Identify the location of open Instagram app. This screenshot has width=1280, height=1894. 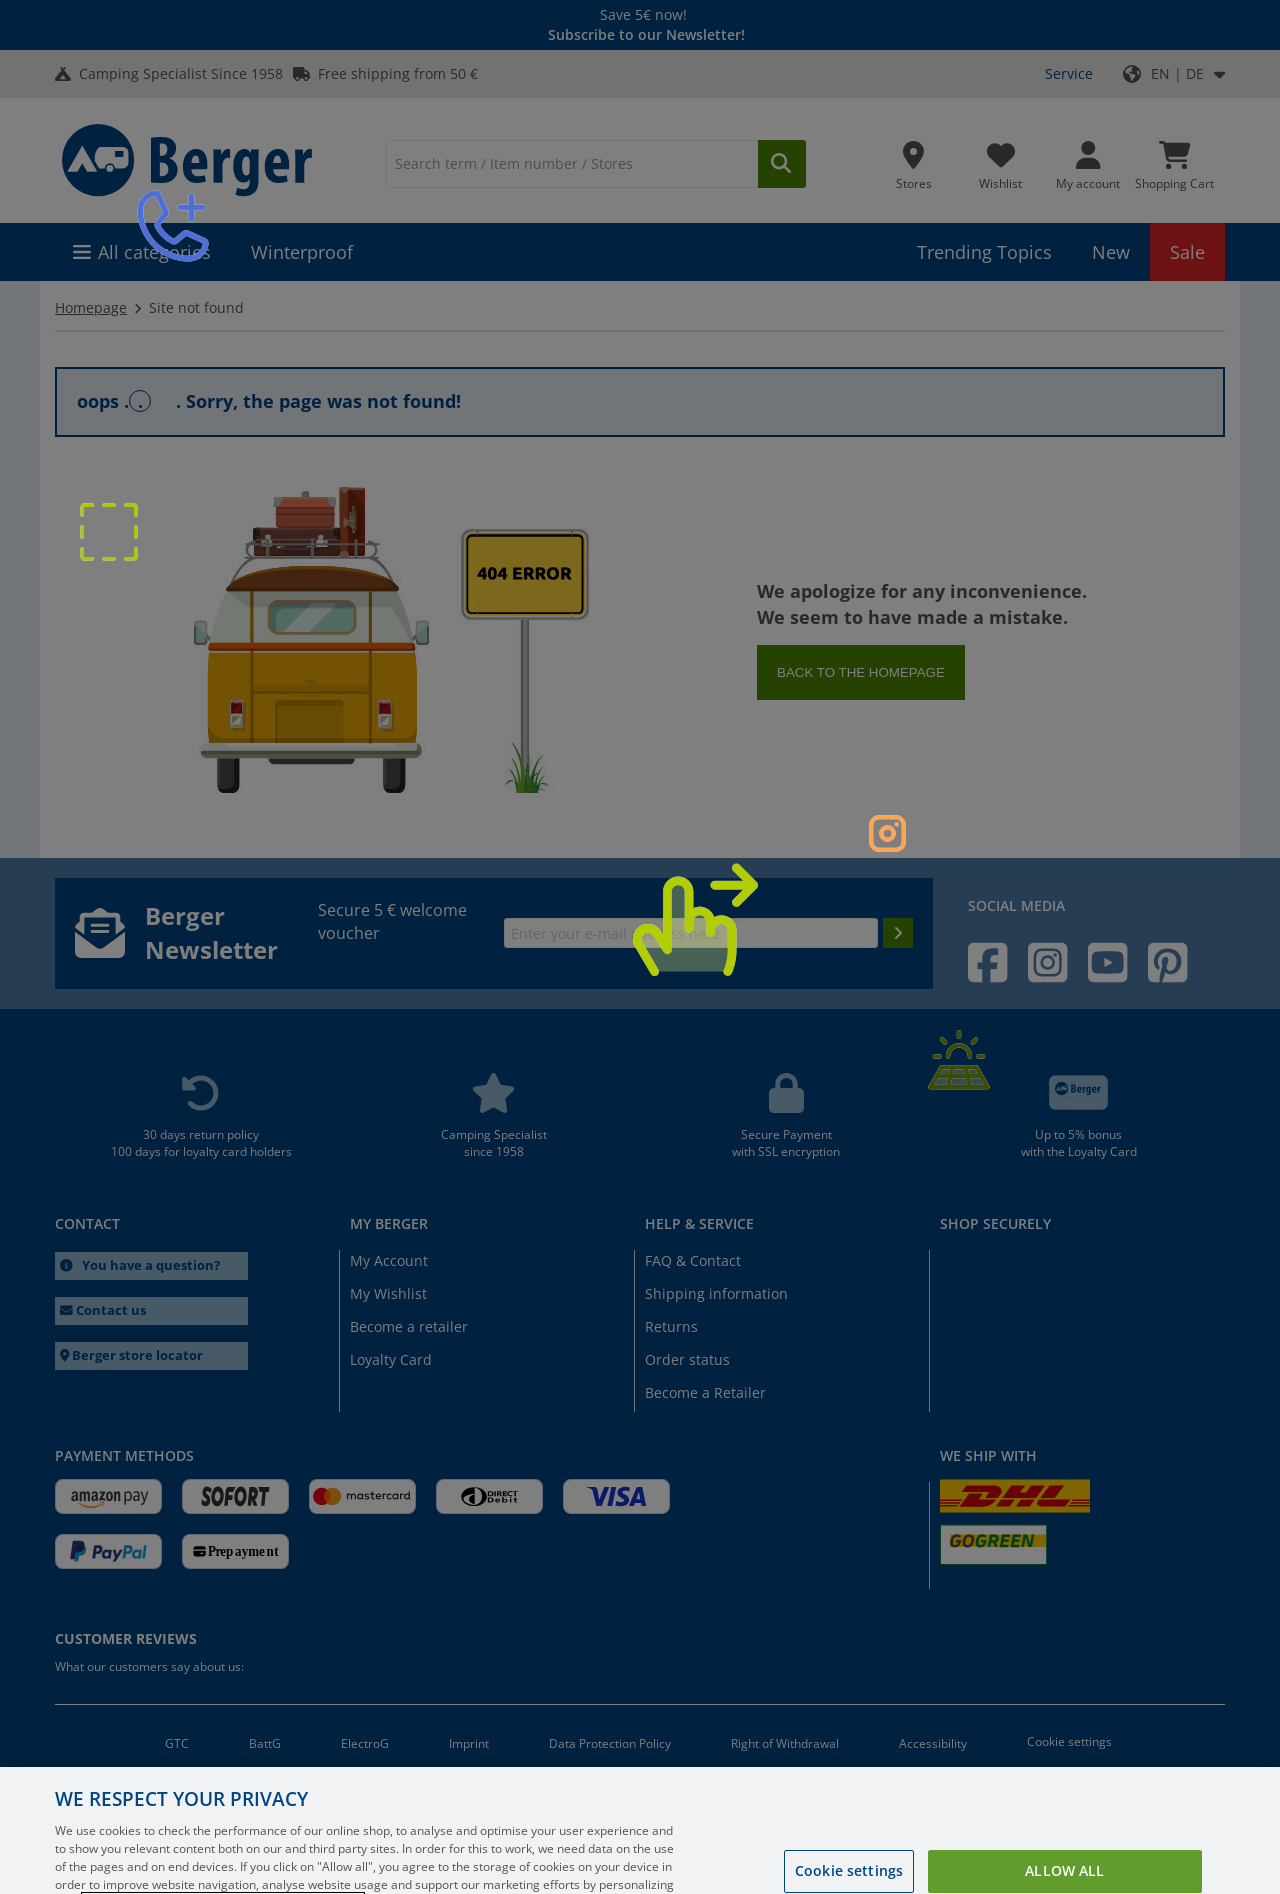
(887, 833).